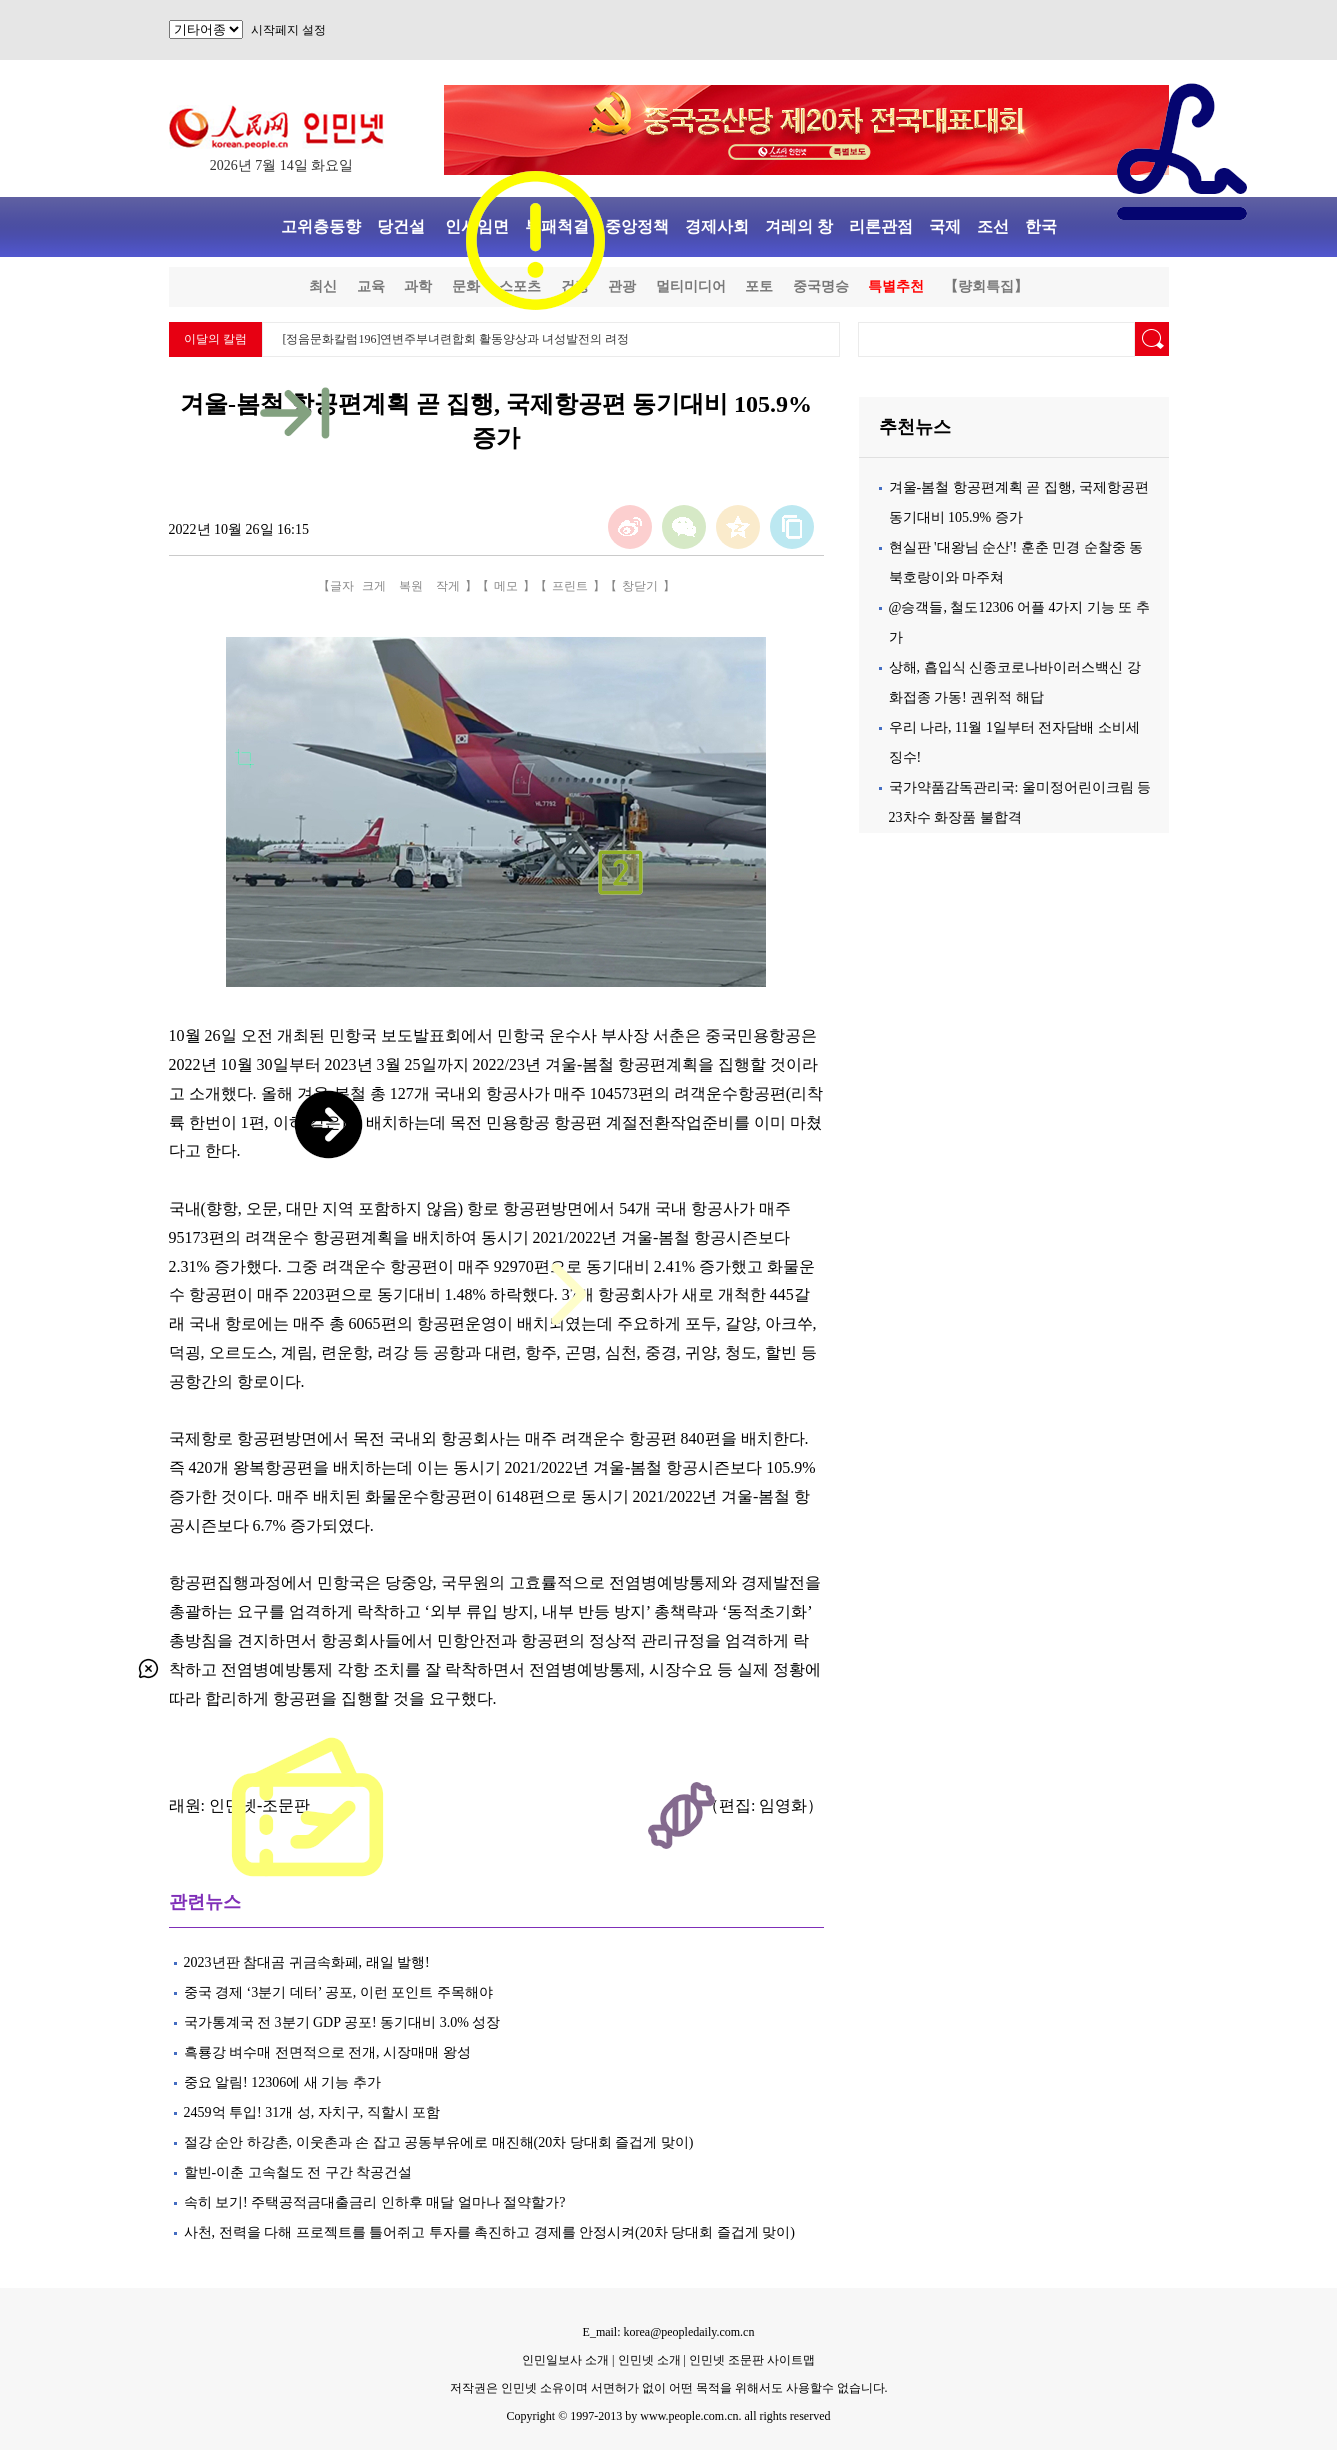  What do you see at coordinates (328, 1124) in the screenshot?
I see `proceed to the next step` at bounding box center [328, 1124].